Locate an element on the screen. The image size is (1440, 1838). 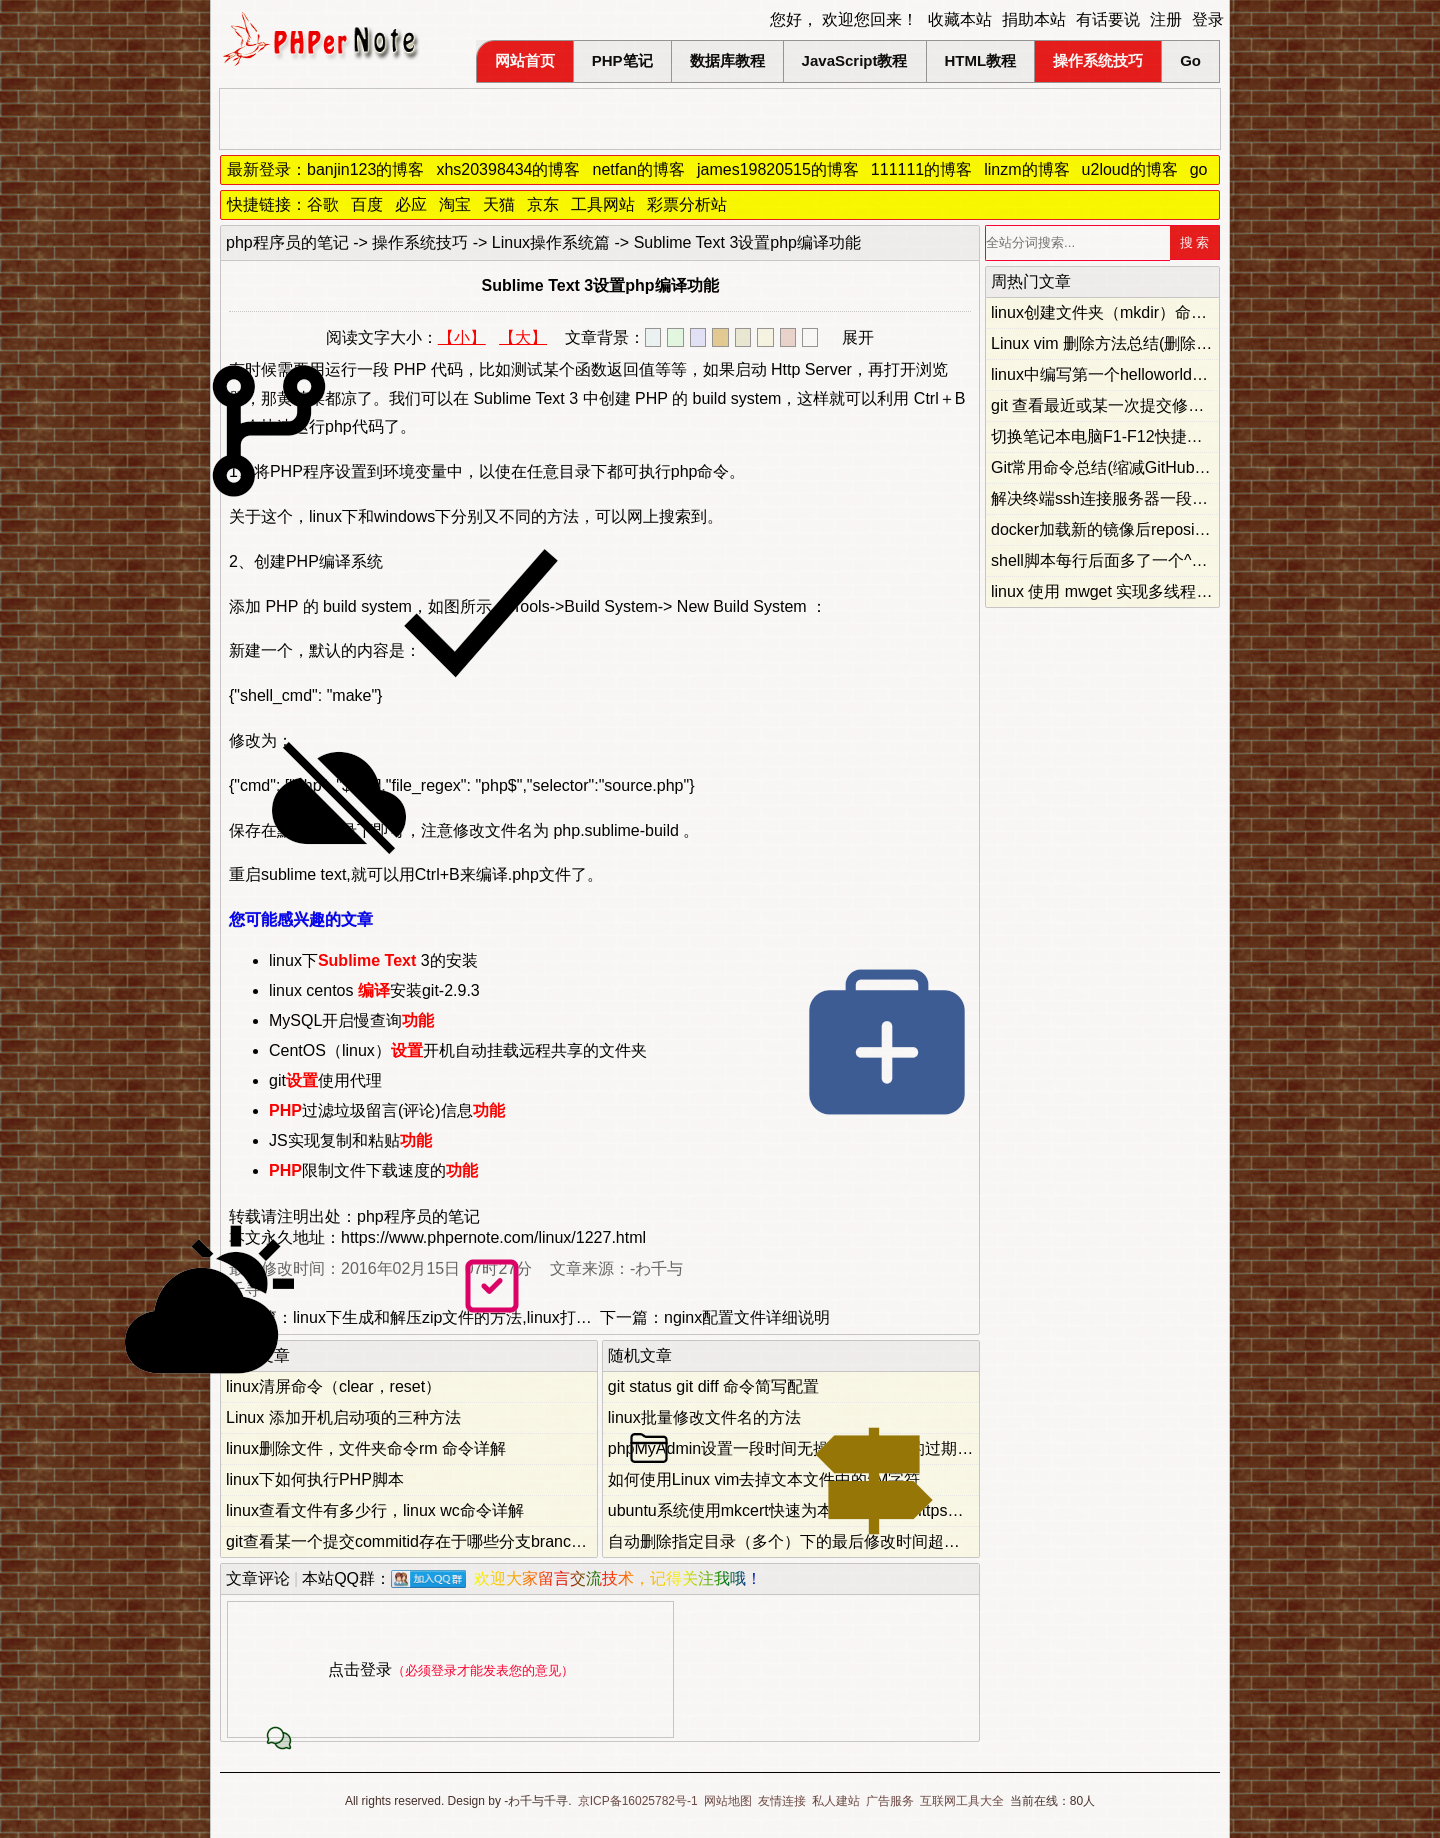
indicates partly cloudy weather conditions is located at coordinates (209, 1299).